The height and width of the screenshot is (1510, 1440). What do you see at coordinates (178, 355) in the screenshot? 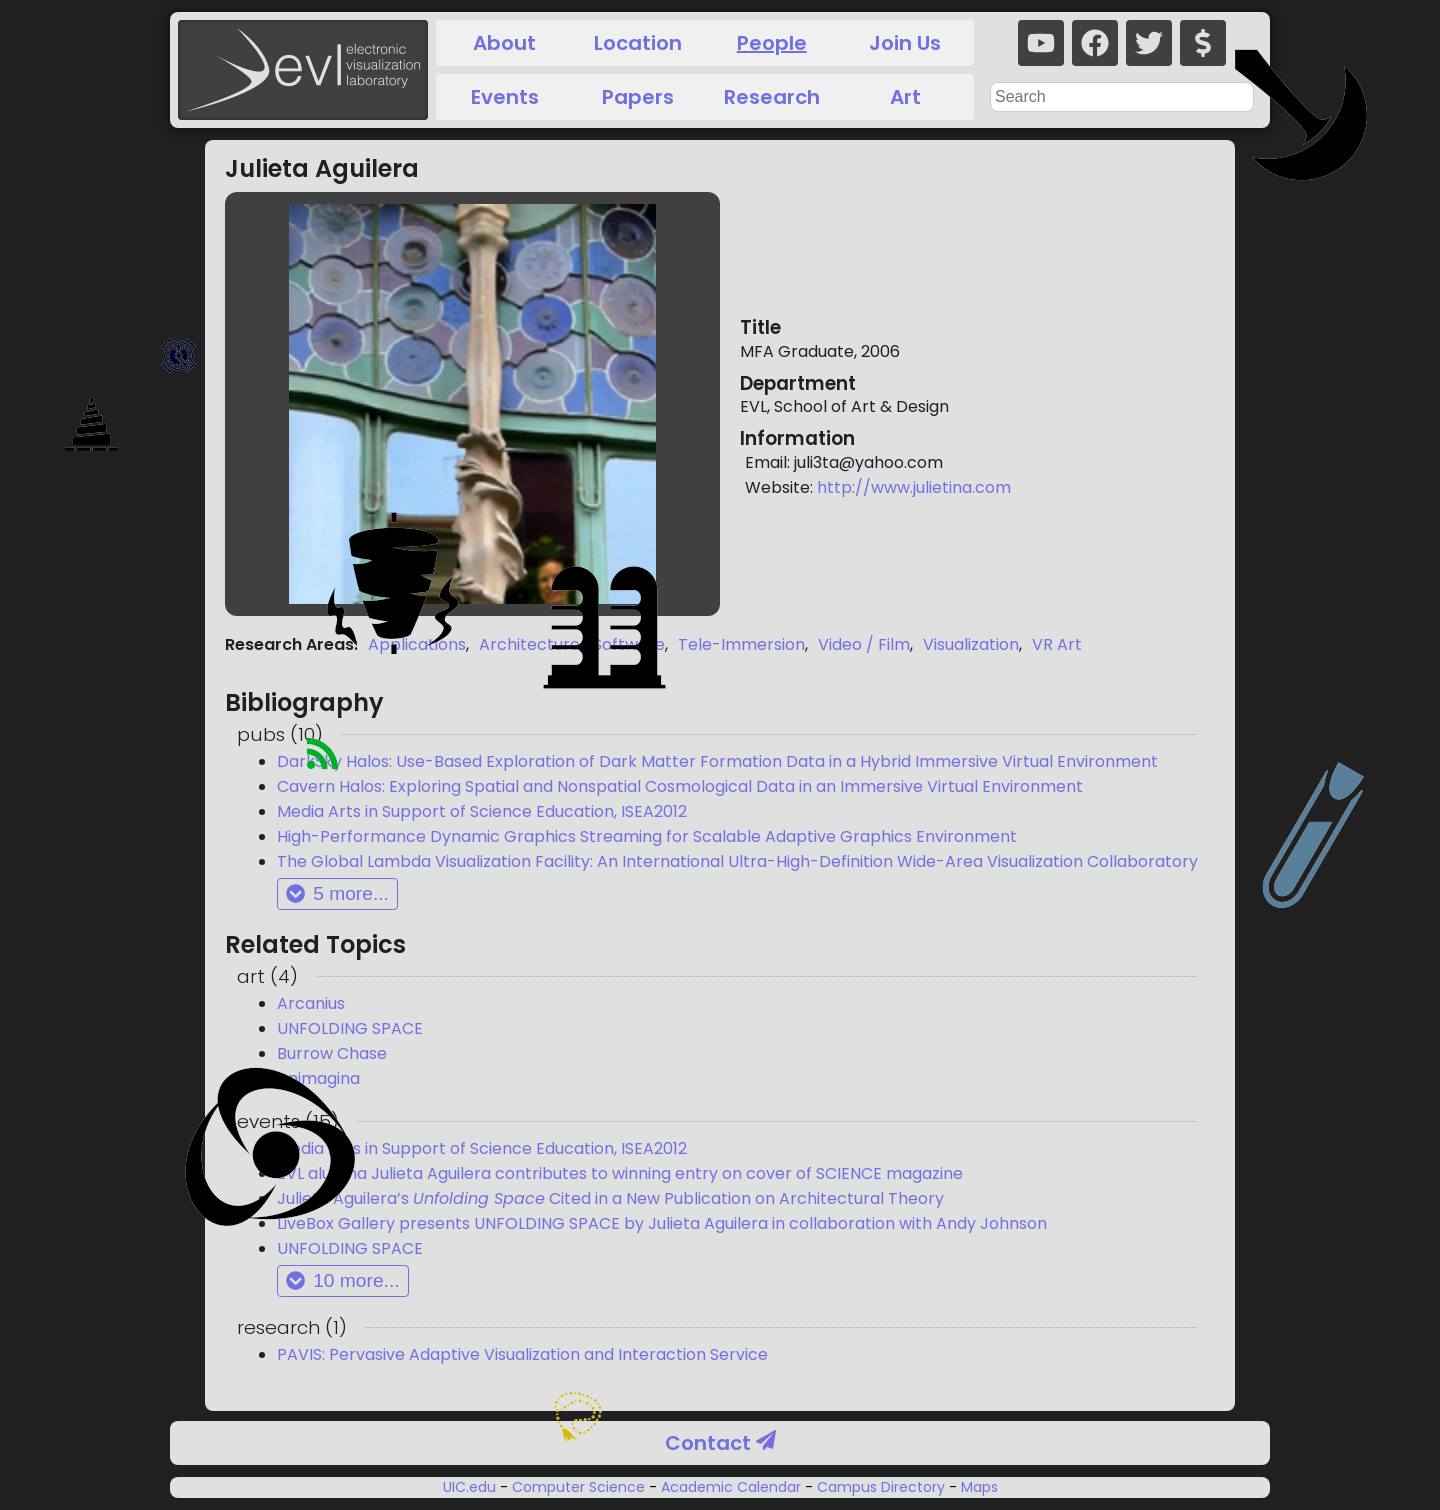
I see `access automation or scheduled task settings` at bounding box center [178, 355].